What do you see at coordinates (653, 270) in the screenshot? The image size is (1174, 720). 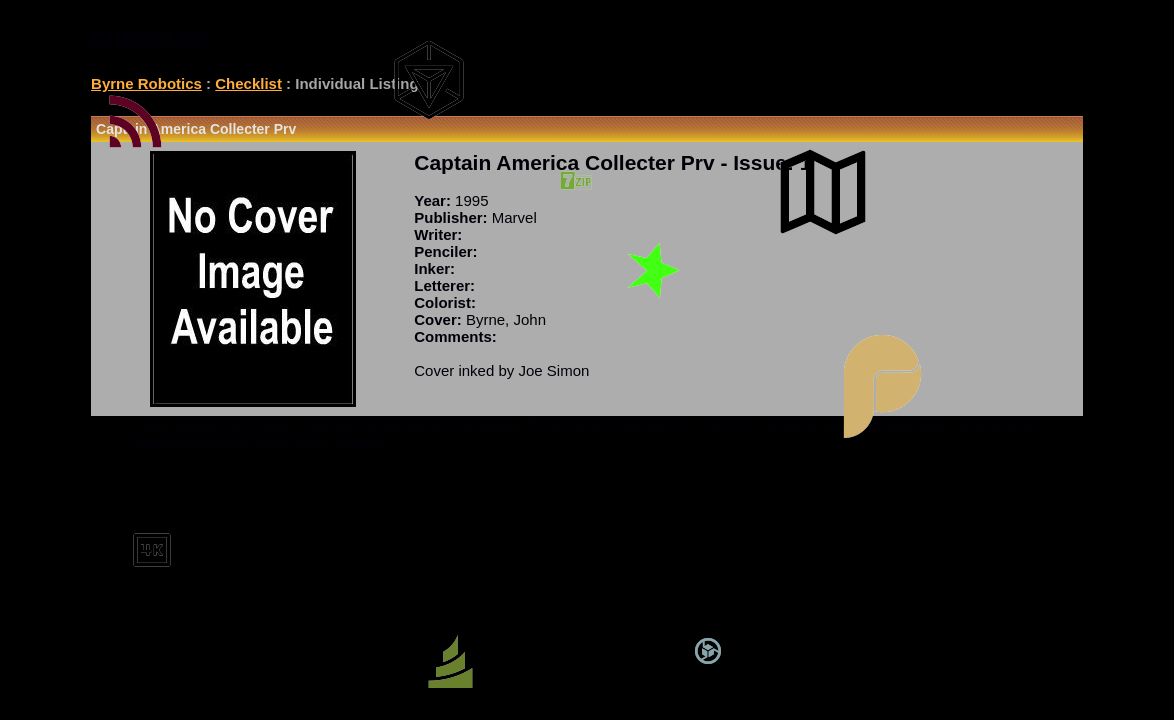 I see `open the Spreaker podcast platform` at bounding box center [653, 270].